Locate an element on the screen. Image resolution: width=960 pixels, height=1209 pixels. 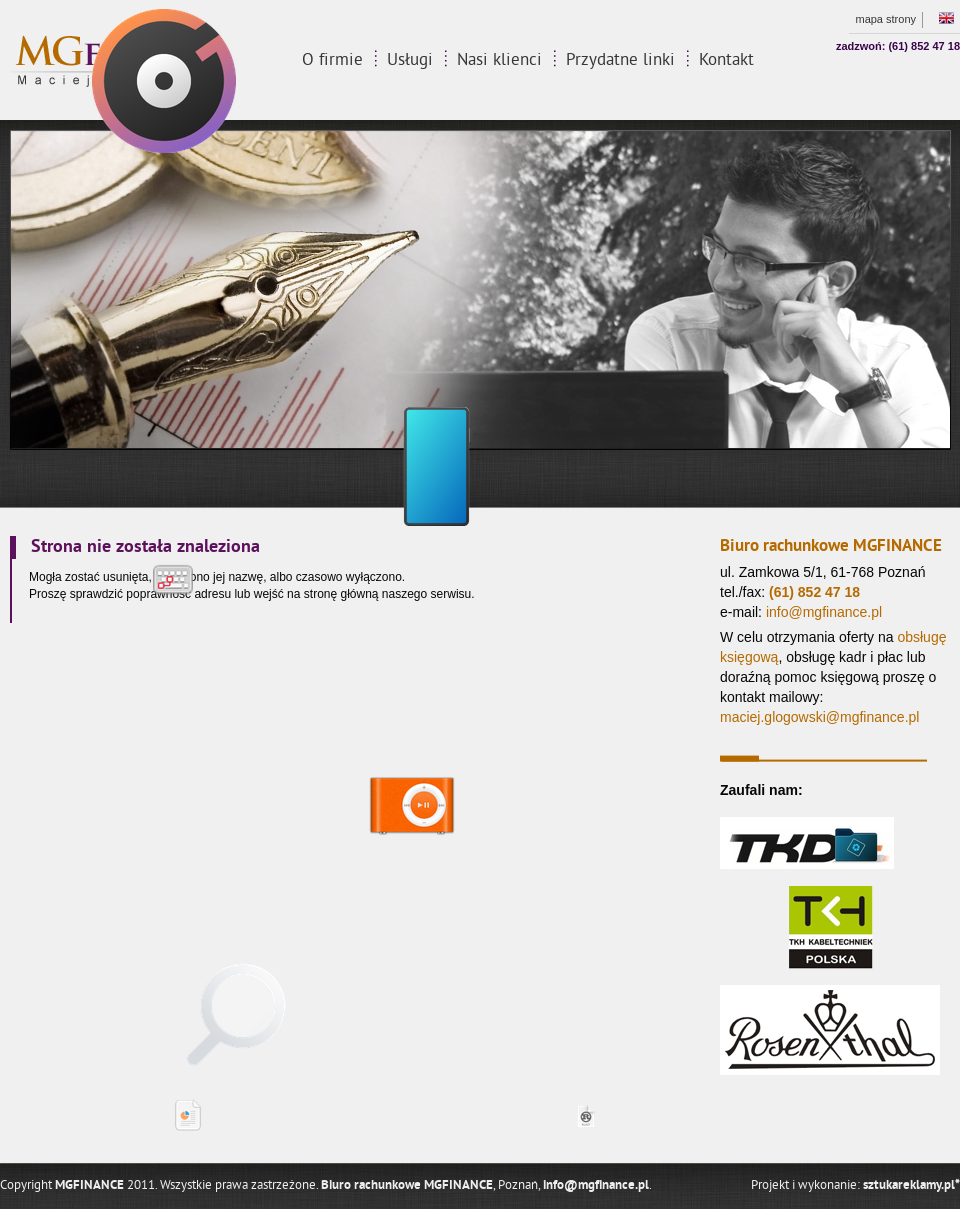
indicates a connected mobile device is located at coordinates (436, 466).